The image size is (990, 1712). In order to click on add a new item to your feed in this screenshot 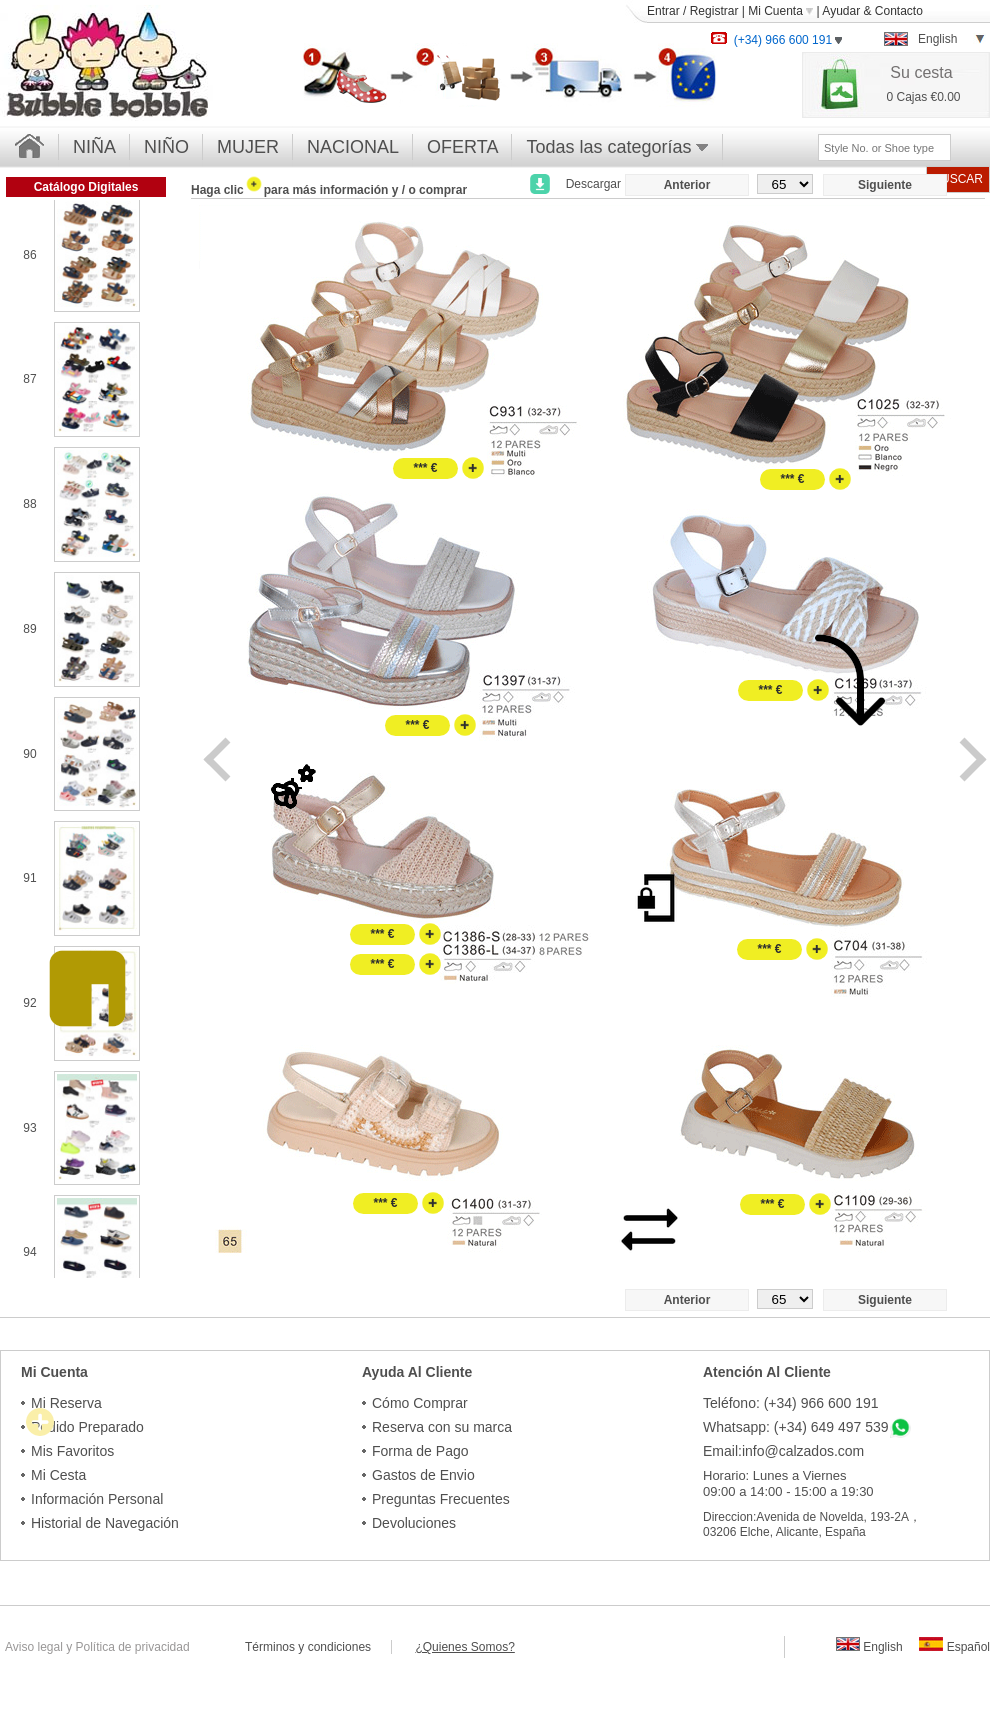, I will do `click(40, 1422)`.